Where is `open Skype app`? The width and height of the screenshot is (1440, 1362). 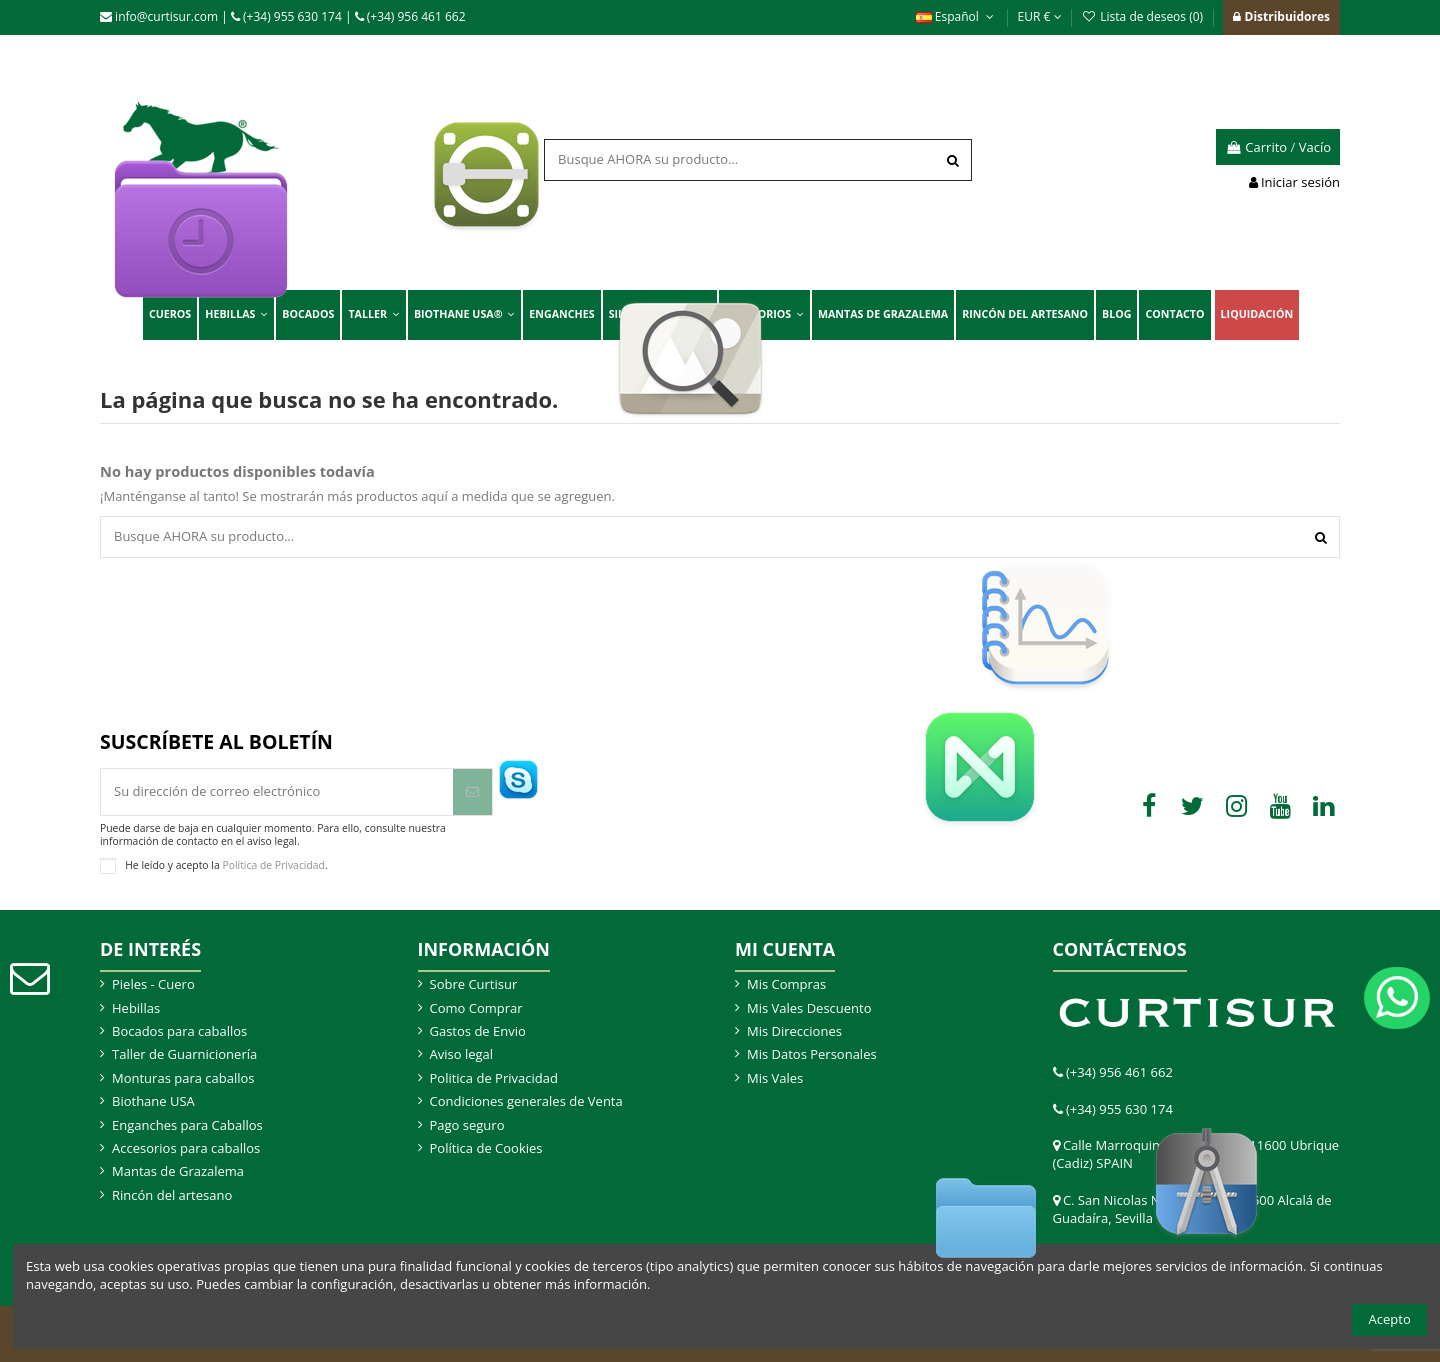
open Skype app is located at coordinates (518, 779).